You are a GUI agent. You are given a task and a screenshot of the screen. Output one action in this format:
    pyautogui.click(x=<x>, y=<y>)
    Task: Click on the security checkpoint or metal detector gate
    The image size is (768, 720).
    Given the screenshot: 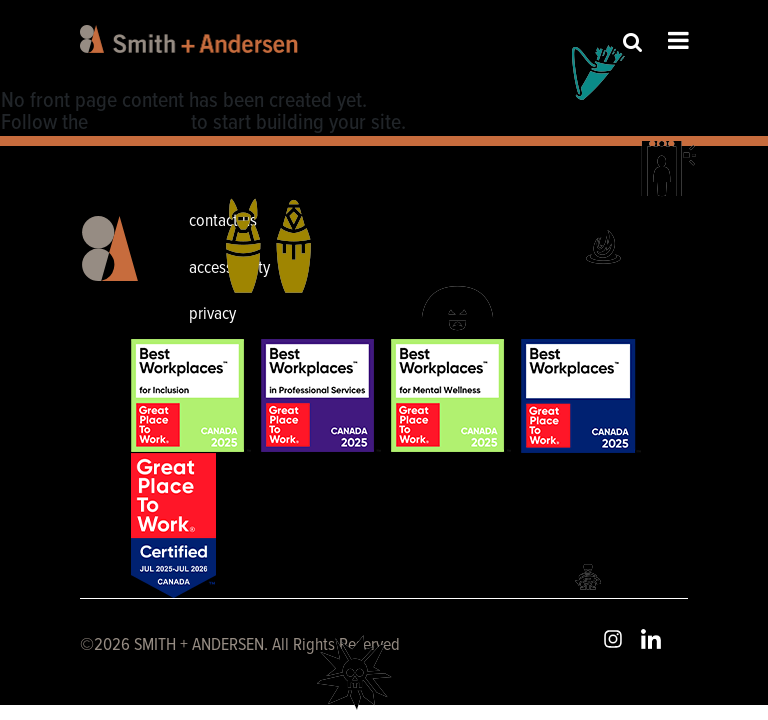 What is the action you would take?
    pyautogui.click(x=667, y=168)
    